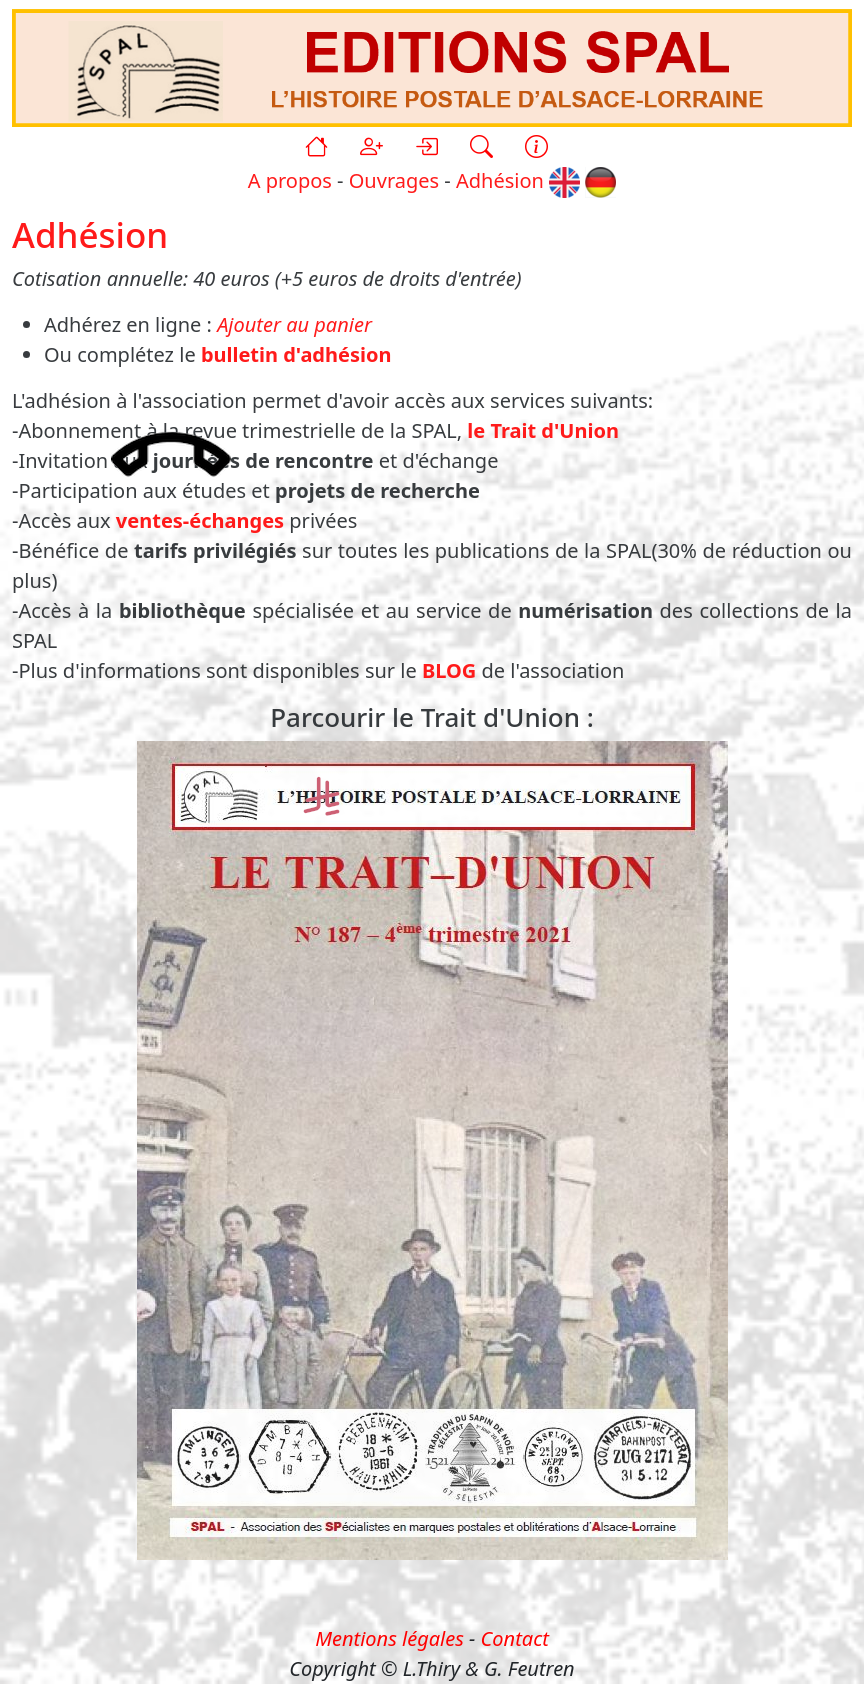  I want to click on end the current phone call, so click(171, 457).